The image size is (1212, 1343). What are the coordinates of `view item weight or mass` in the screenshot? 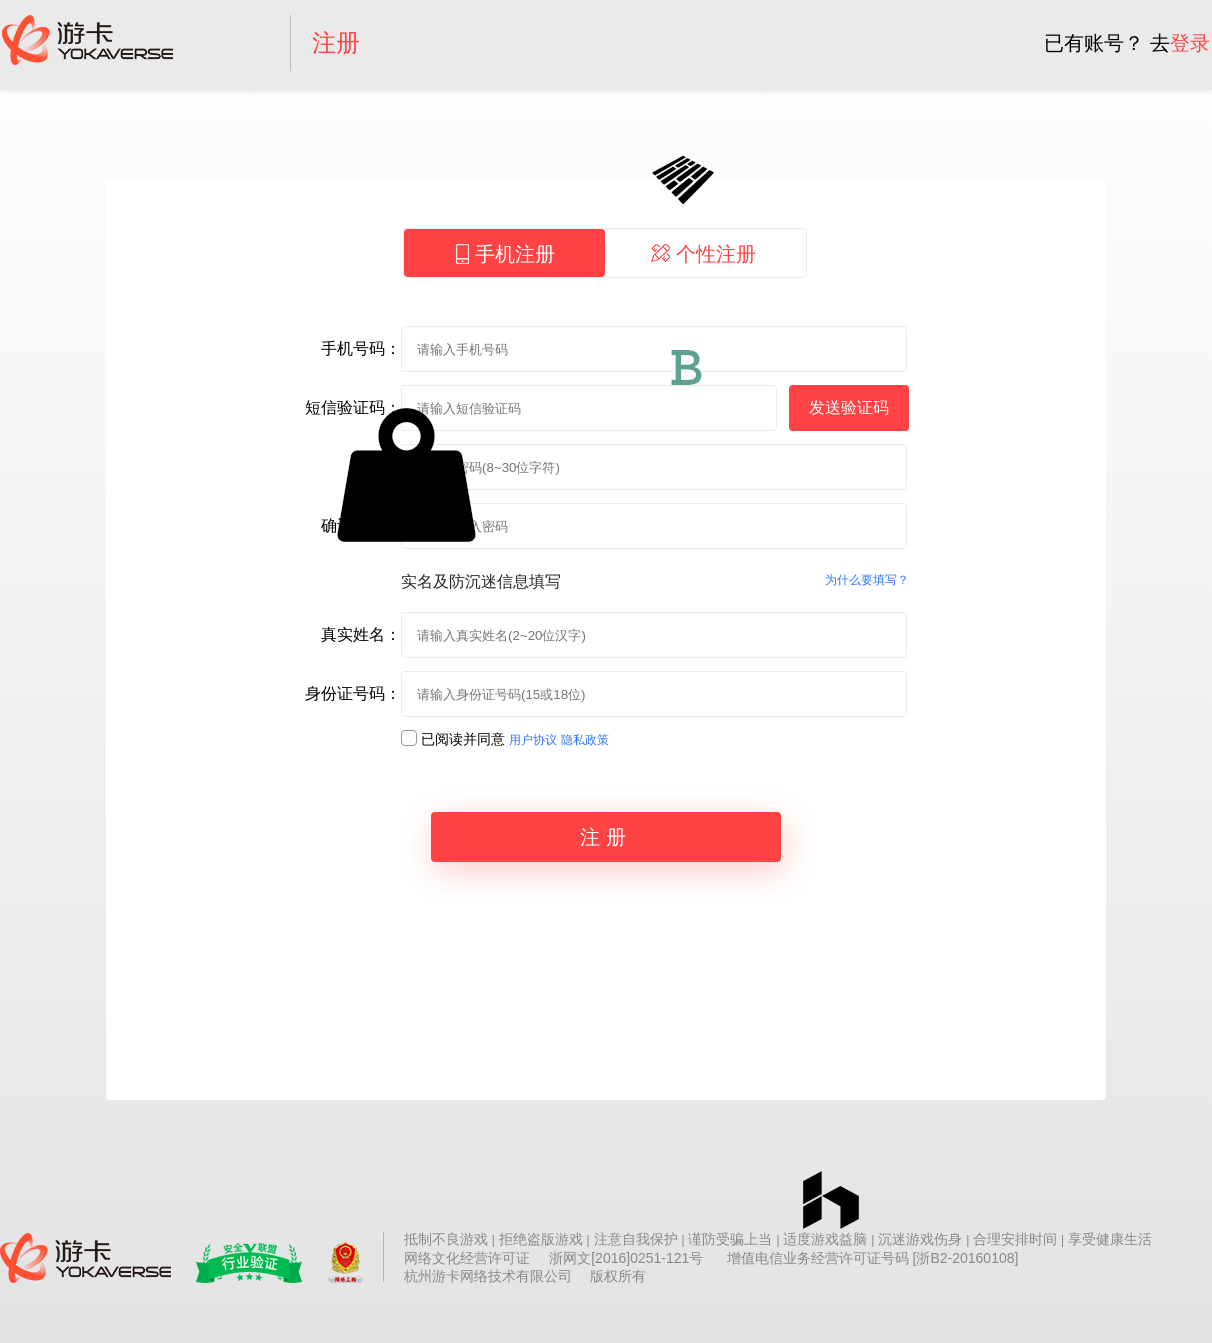 It's located at (406, 478).